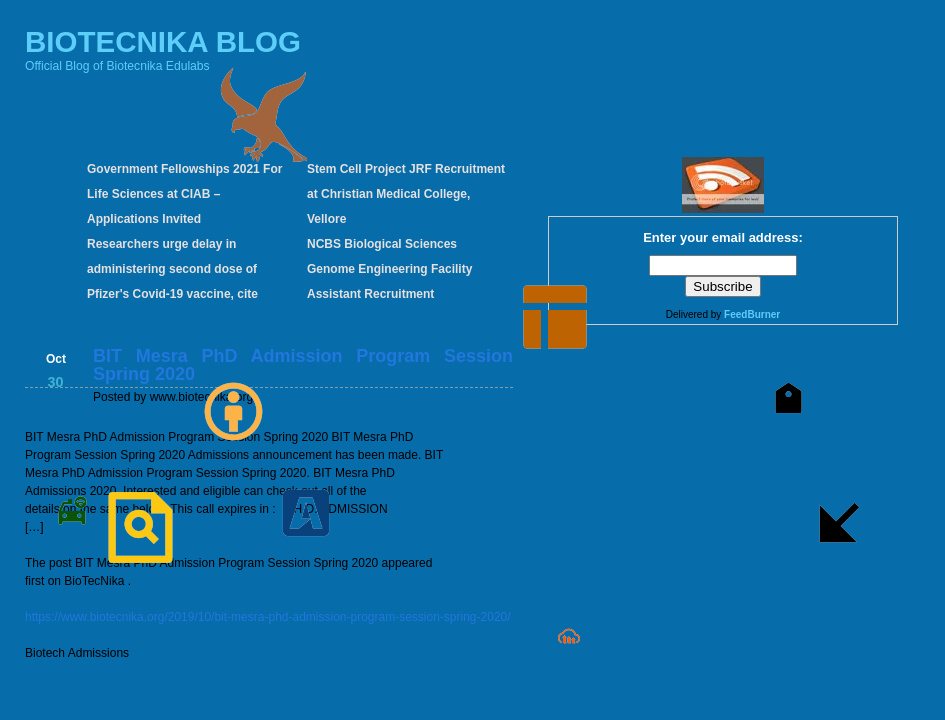 The height and width of the screenshot is (720, 945). Describe the element at coordinates (555, 317) in the screenshot. I see `switch to header and sidebar layout view` at that location.